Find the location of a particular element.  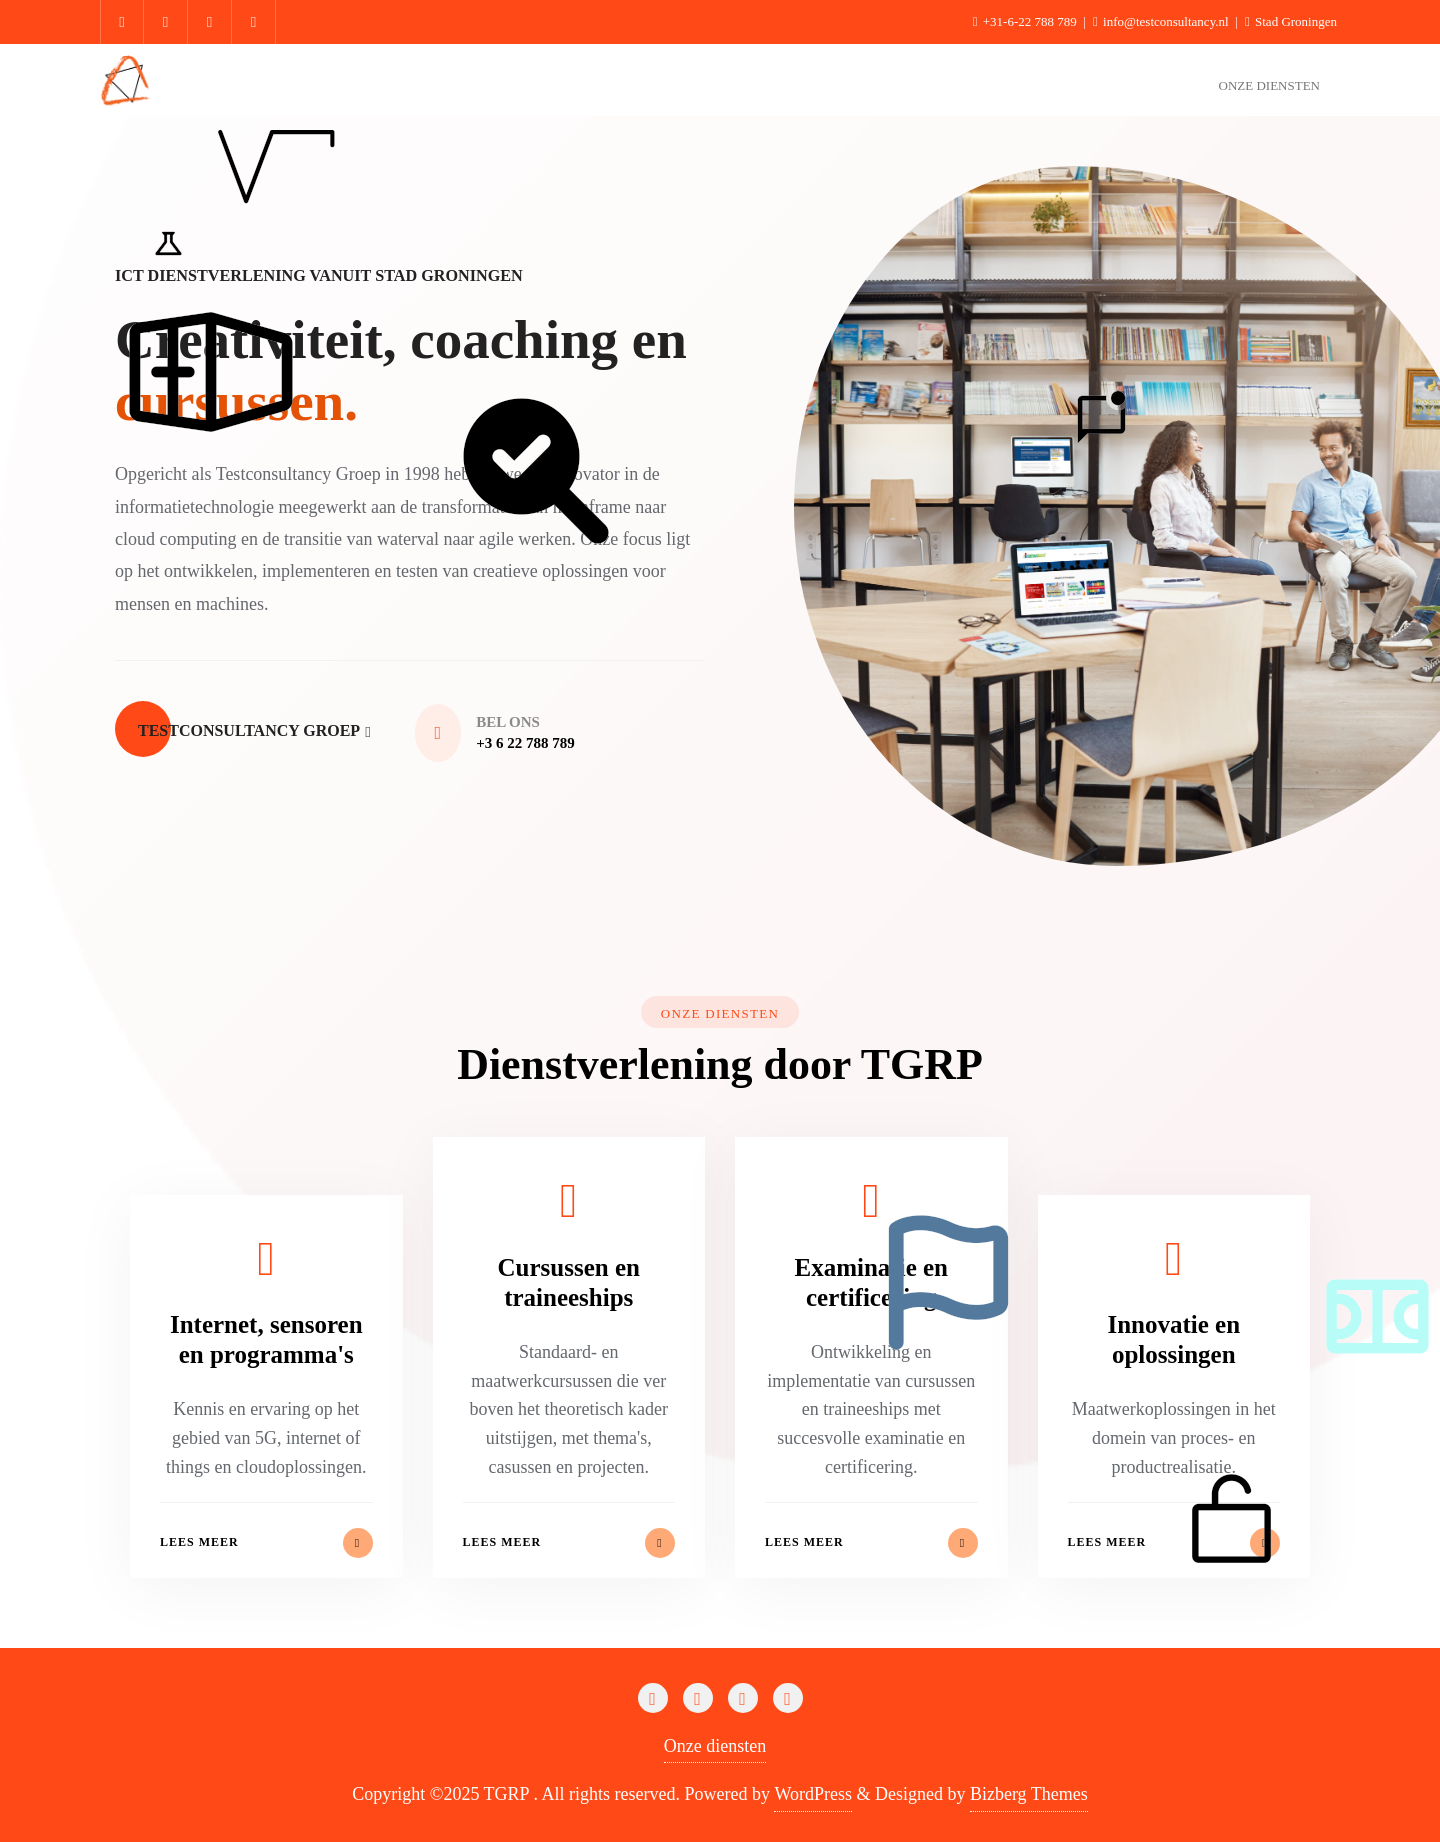

indicates unread messages in chat is located at coordinates (1101, 419).